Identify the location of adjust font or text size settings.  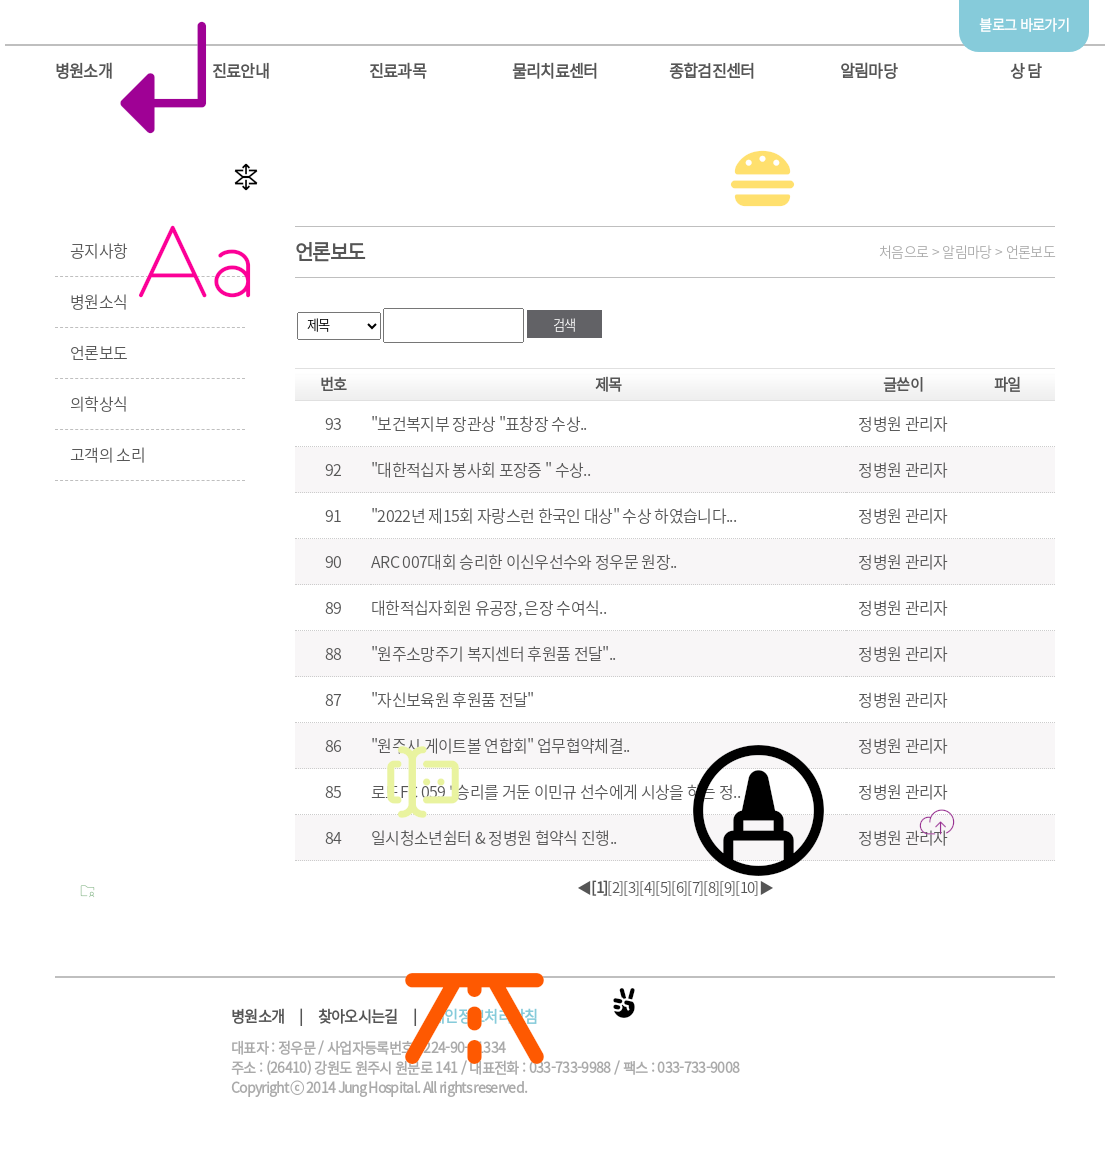
(196, 263).